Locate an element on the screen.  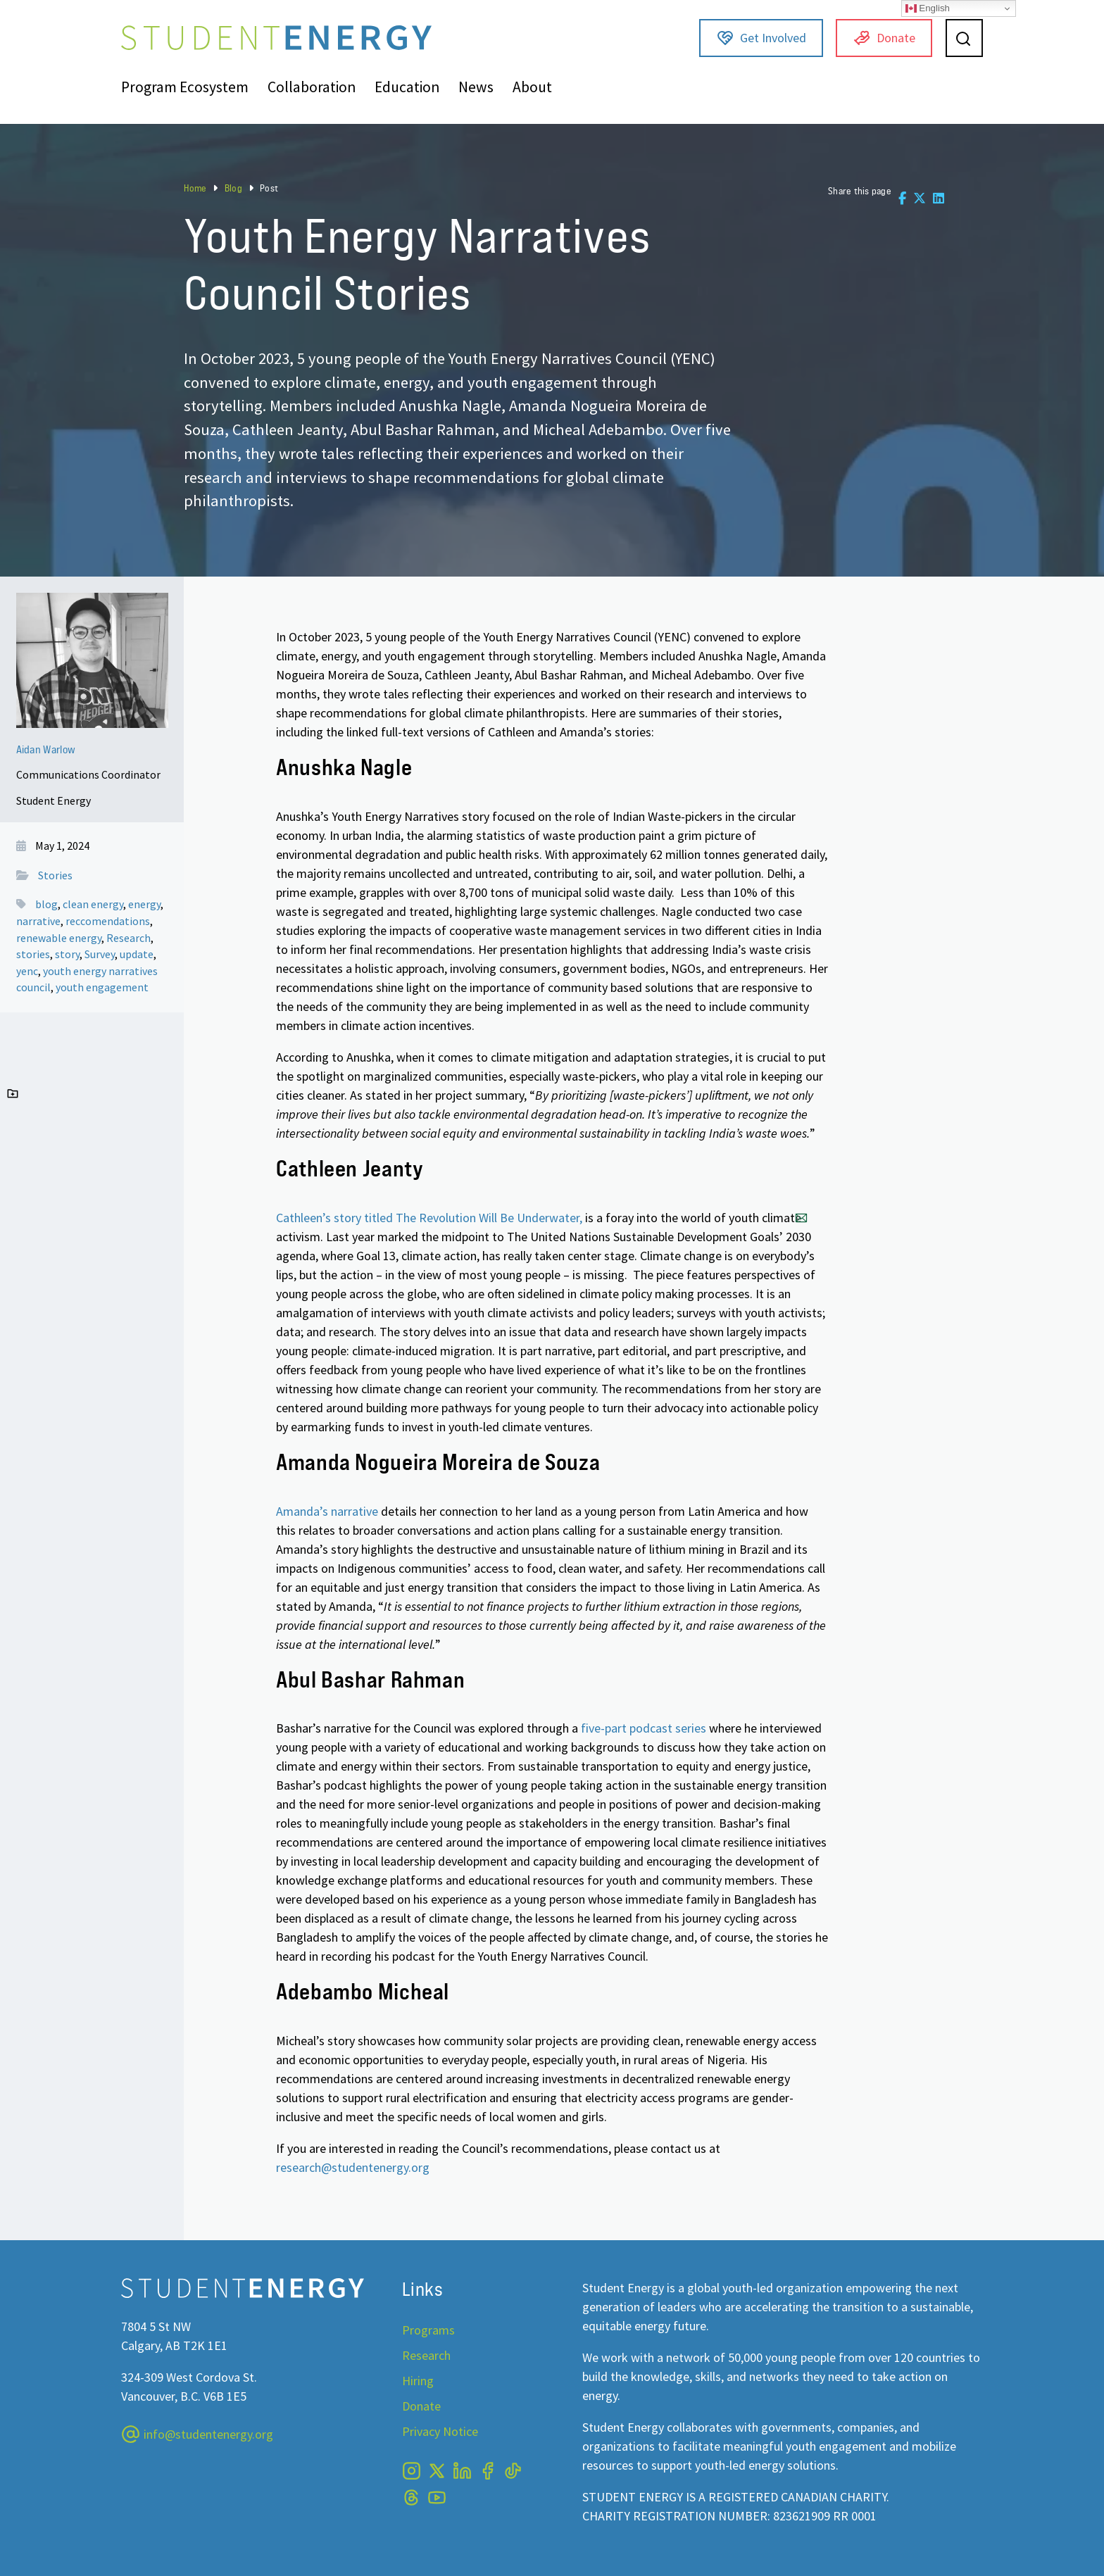
open your email inbox is located at coordinates (801, 1218).